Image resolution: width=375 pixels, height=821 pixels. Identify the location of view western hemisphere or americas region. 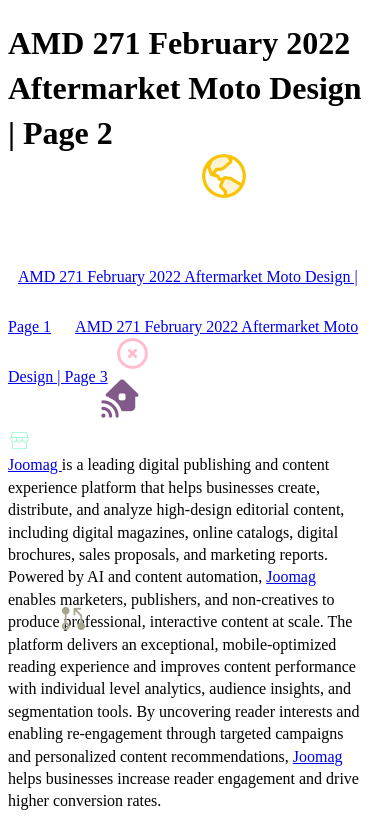
(224, 176).